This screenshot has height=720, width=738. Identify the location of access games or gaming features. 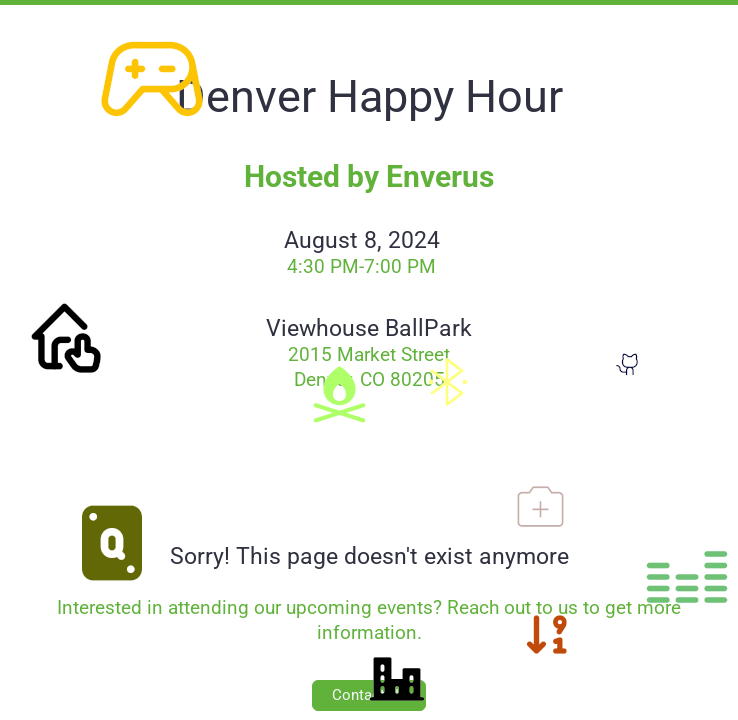
(152, 79).